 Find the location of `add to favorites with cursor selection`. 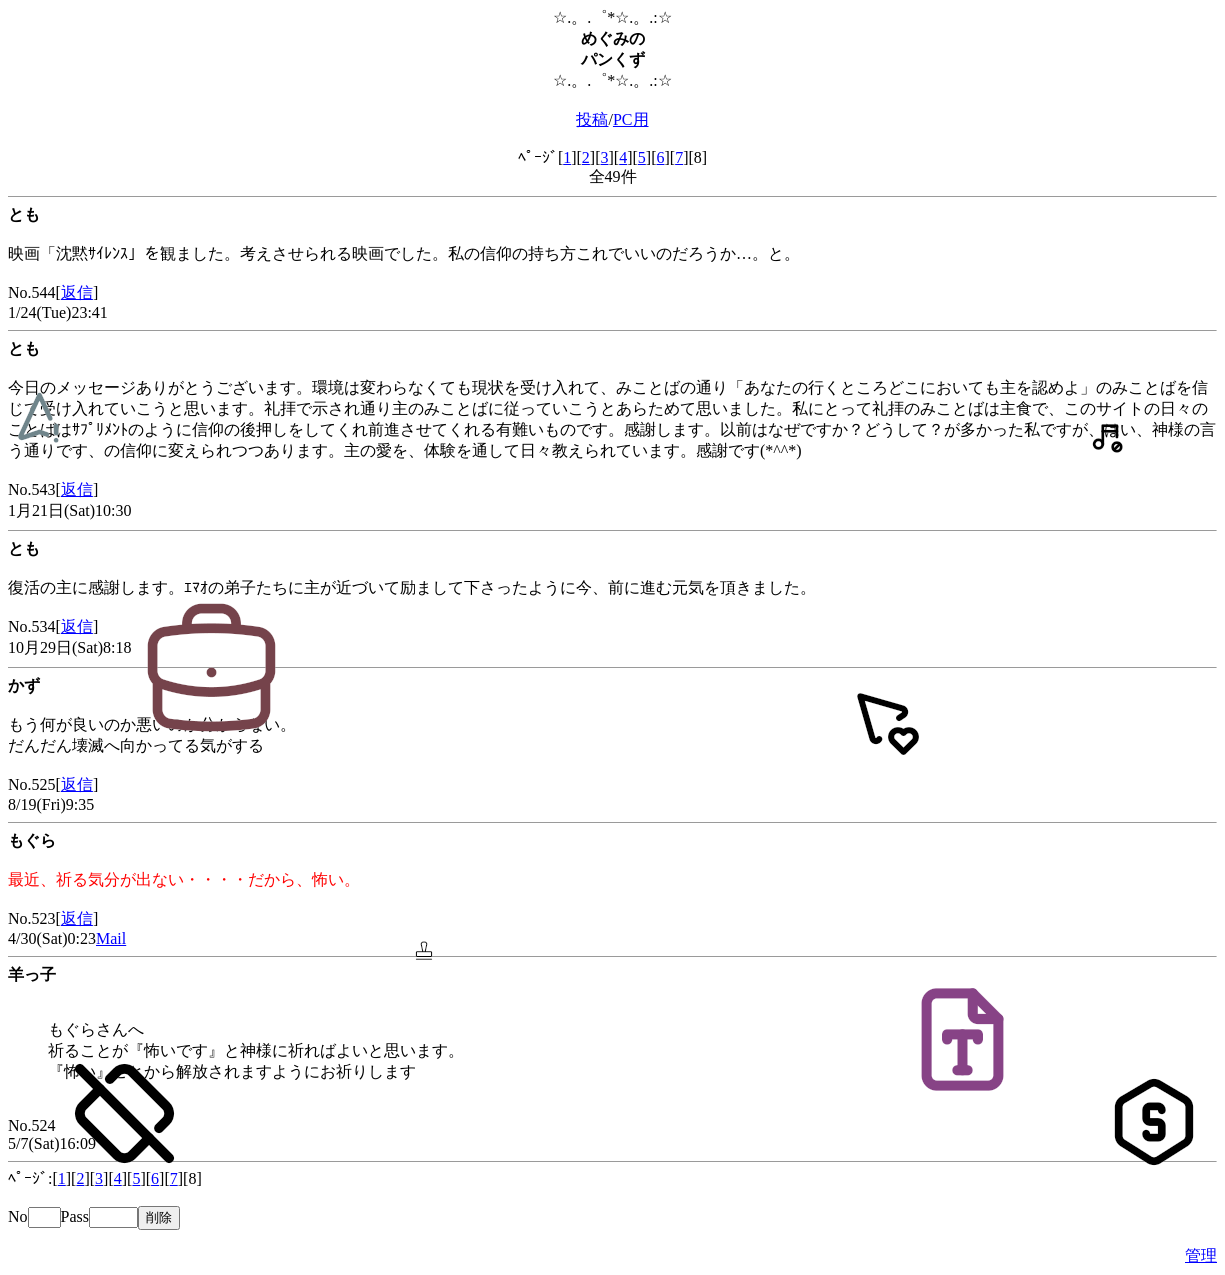

add to favorites with cursor selection is located at coordinates (885, 721).